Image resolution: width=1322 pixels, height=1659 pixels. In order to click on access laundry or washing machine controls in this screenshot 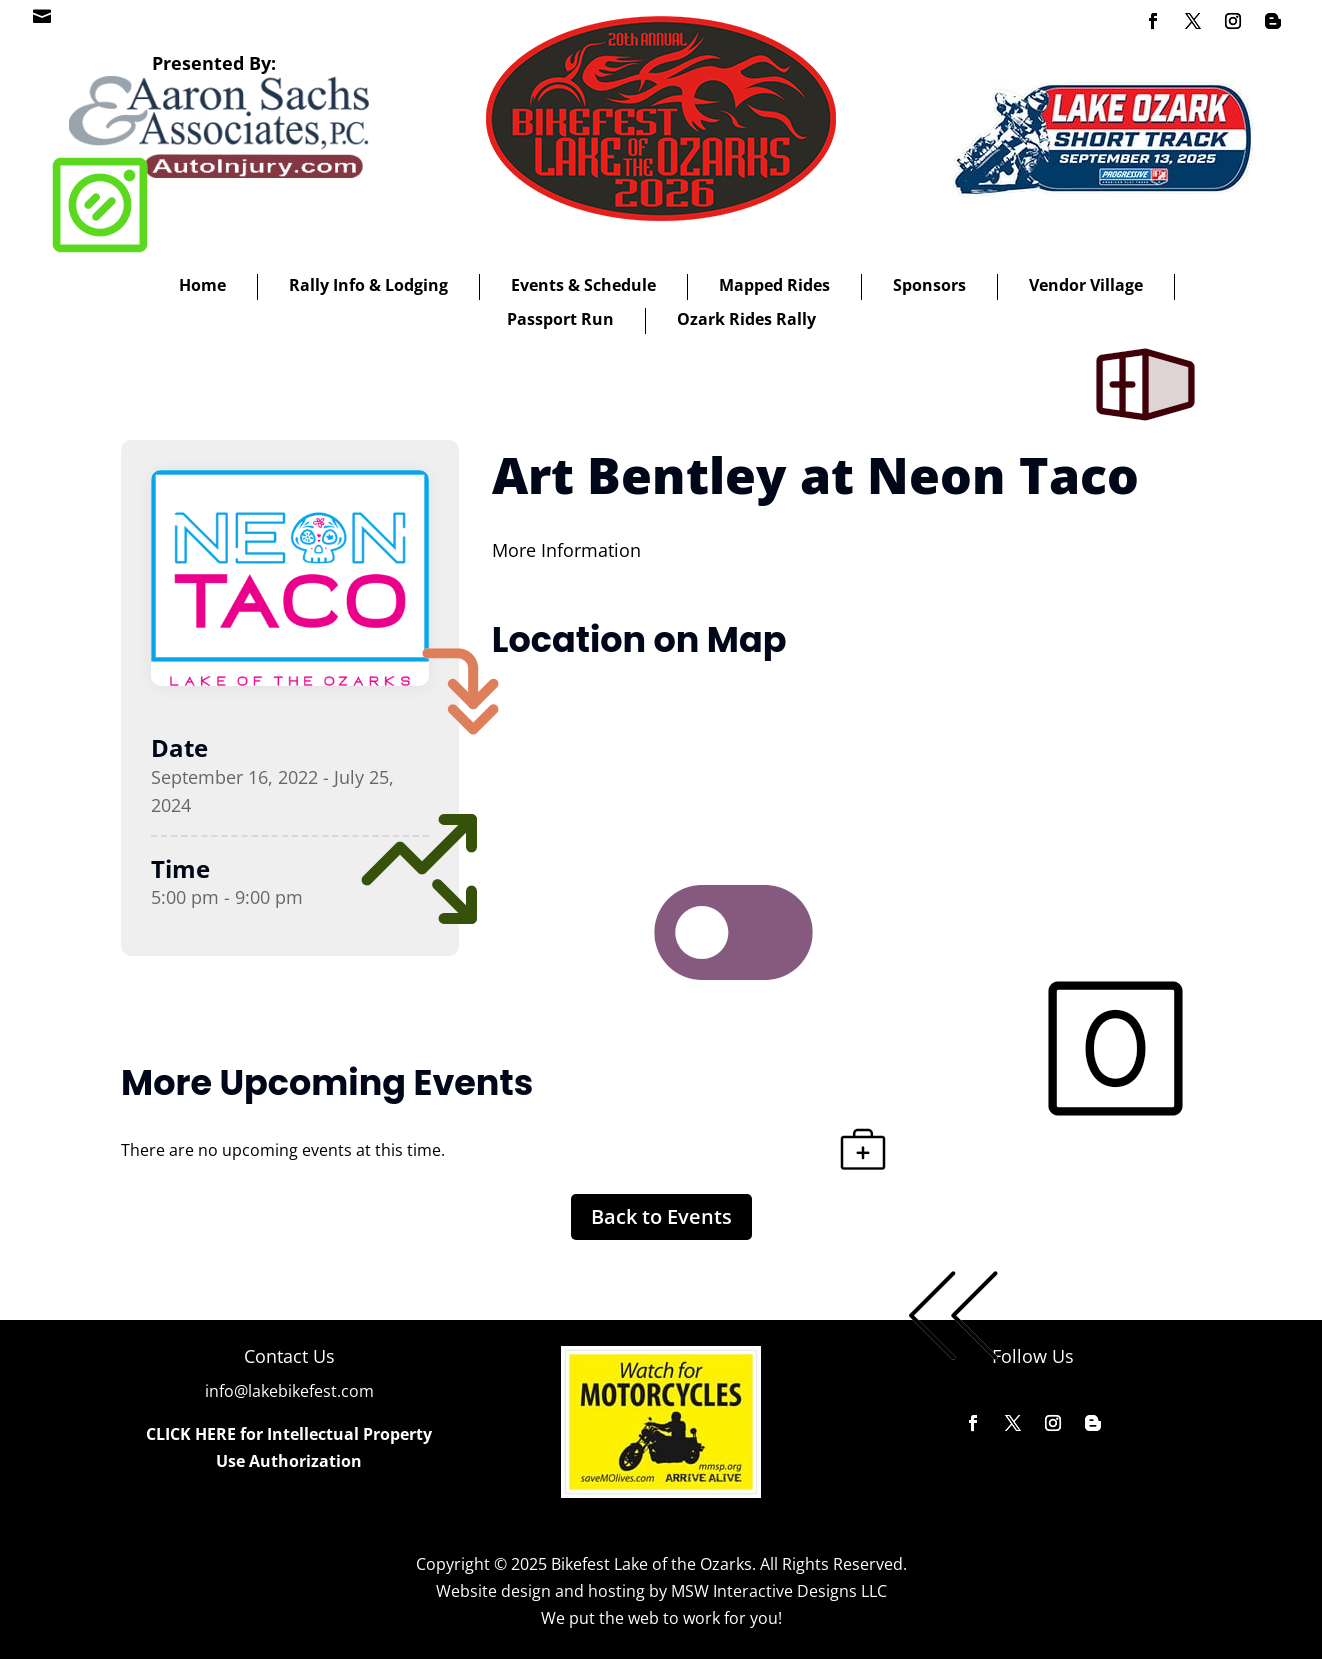, I will do `click(100, 205)`.